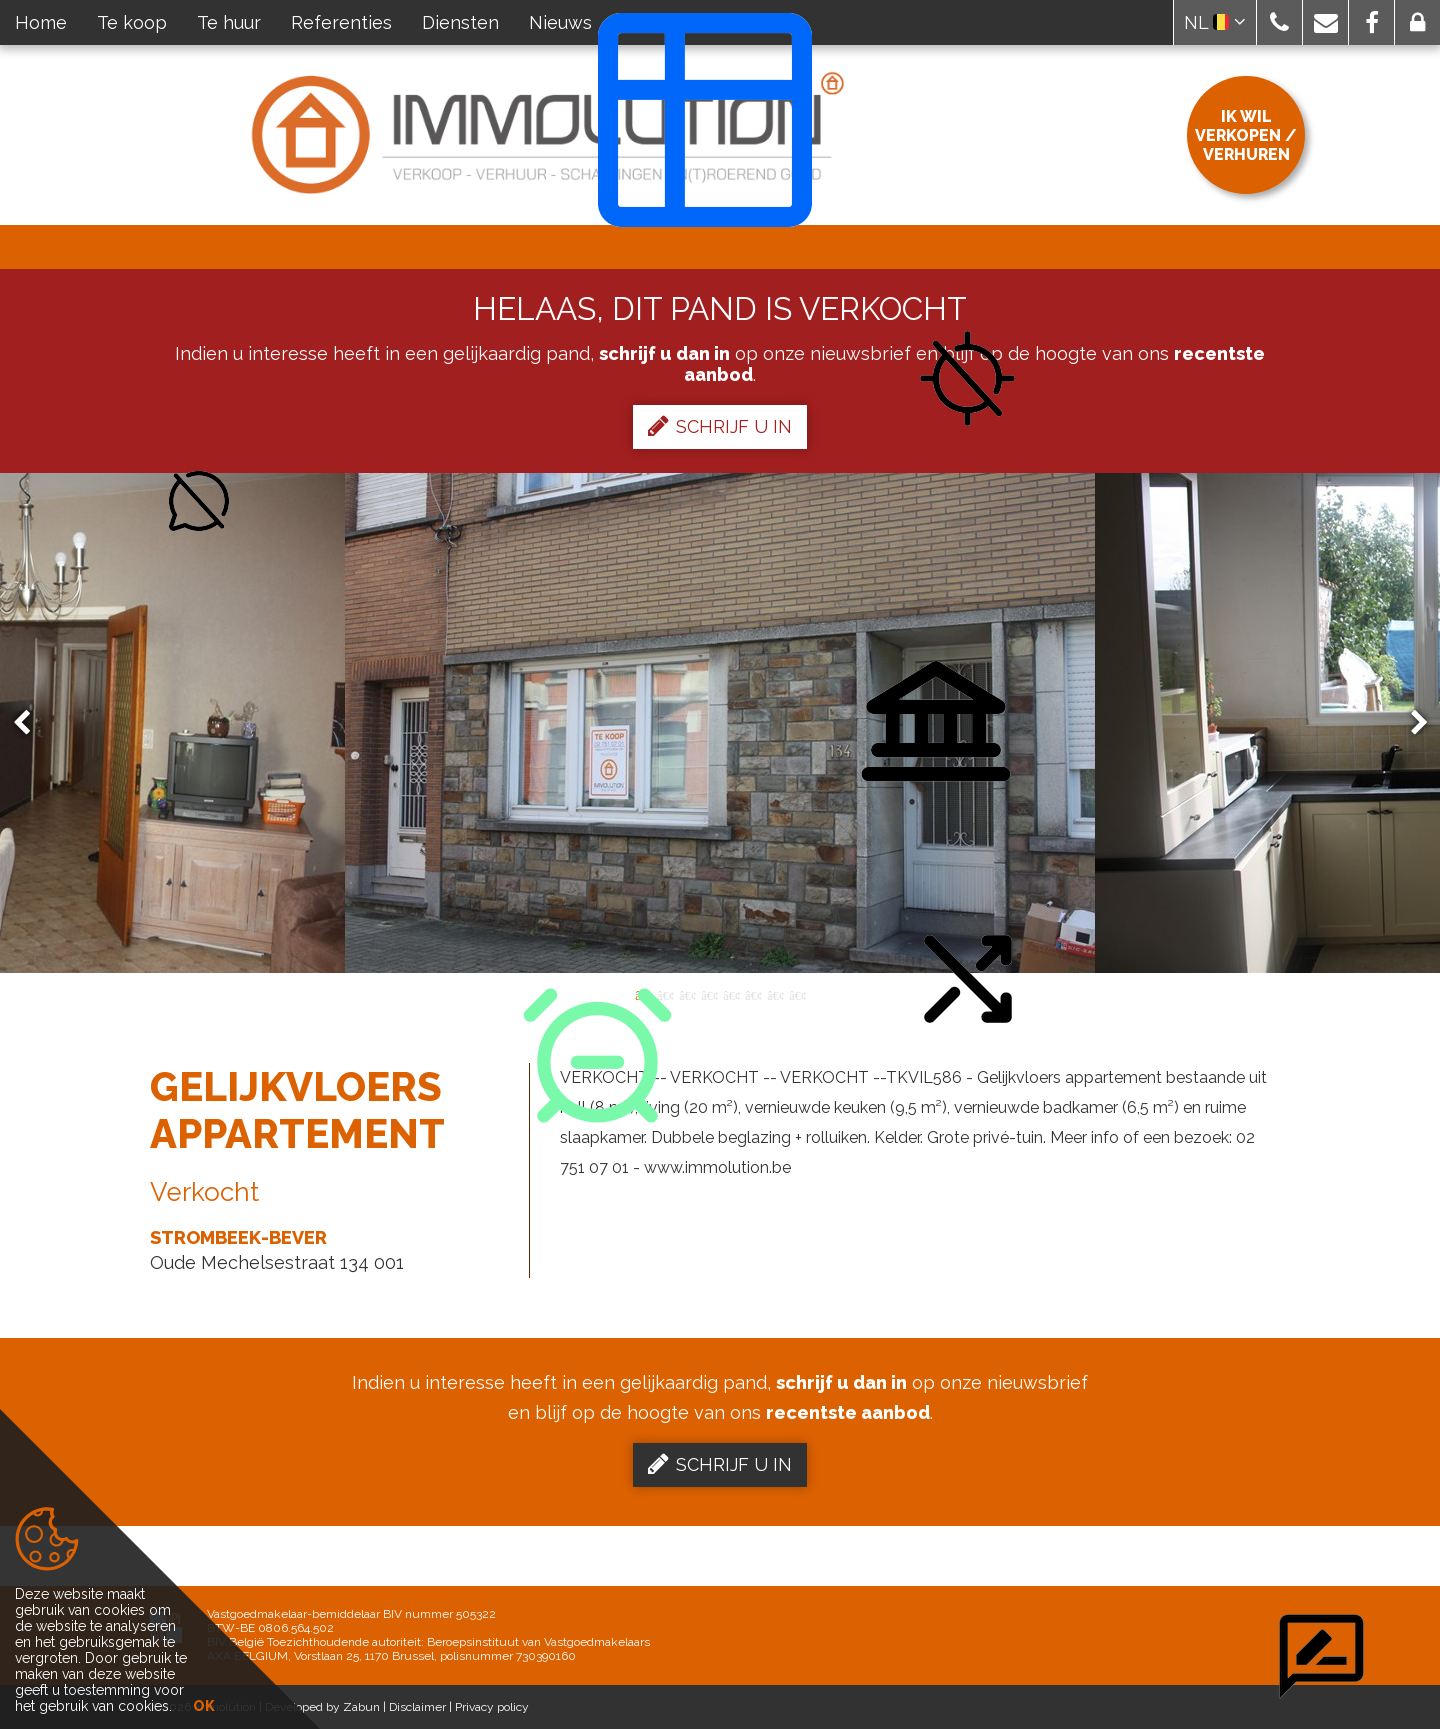  What do you see at coordinates (597, 1055) in the screenshot?
I see `remove or delete an alarm` at bounding box center [597, 1055].